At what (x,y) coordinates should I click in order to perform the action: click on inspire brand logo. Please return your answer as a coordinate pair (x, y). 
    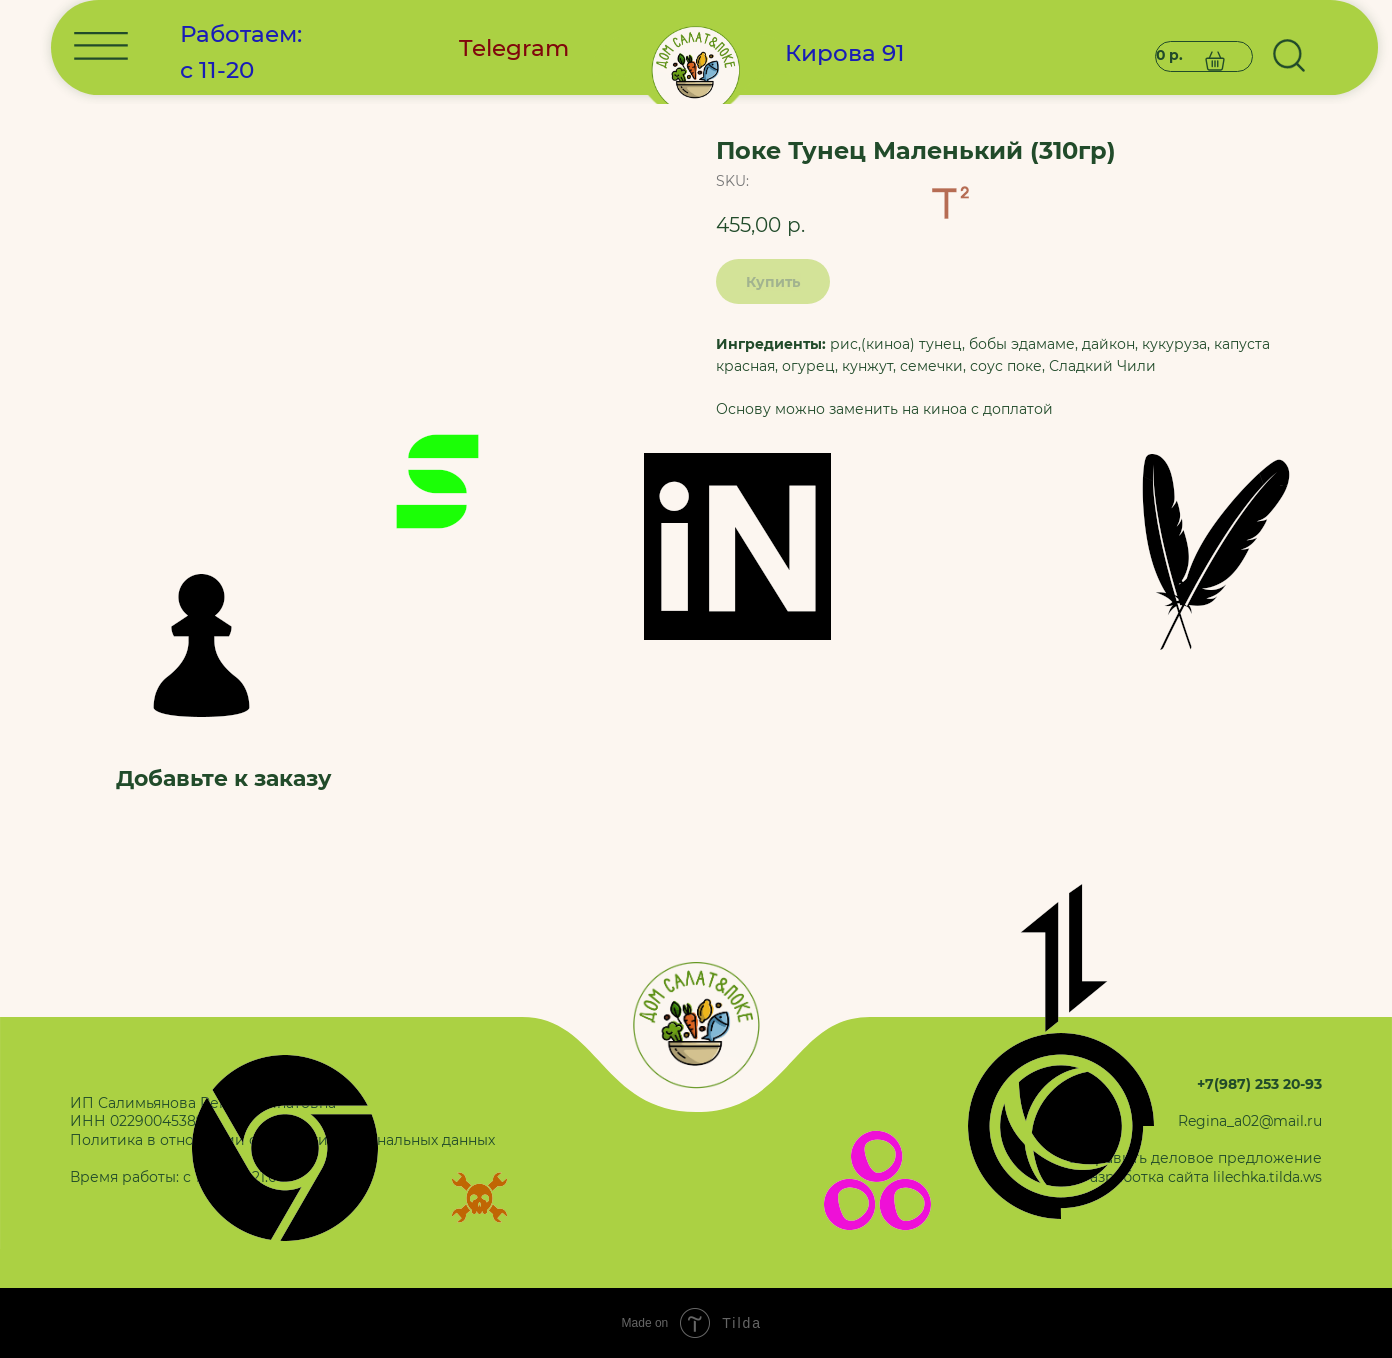
    Looking at the image, I should click on (737, 546).